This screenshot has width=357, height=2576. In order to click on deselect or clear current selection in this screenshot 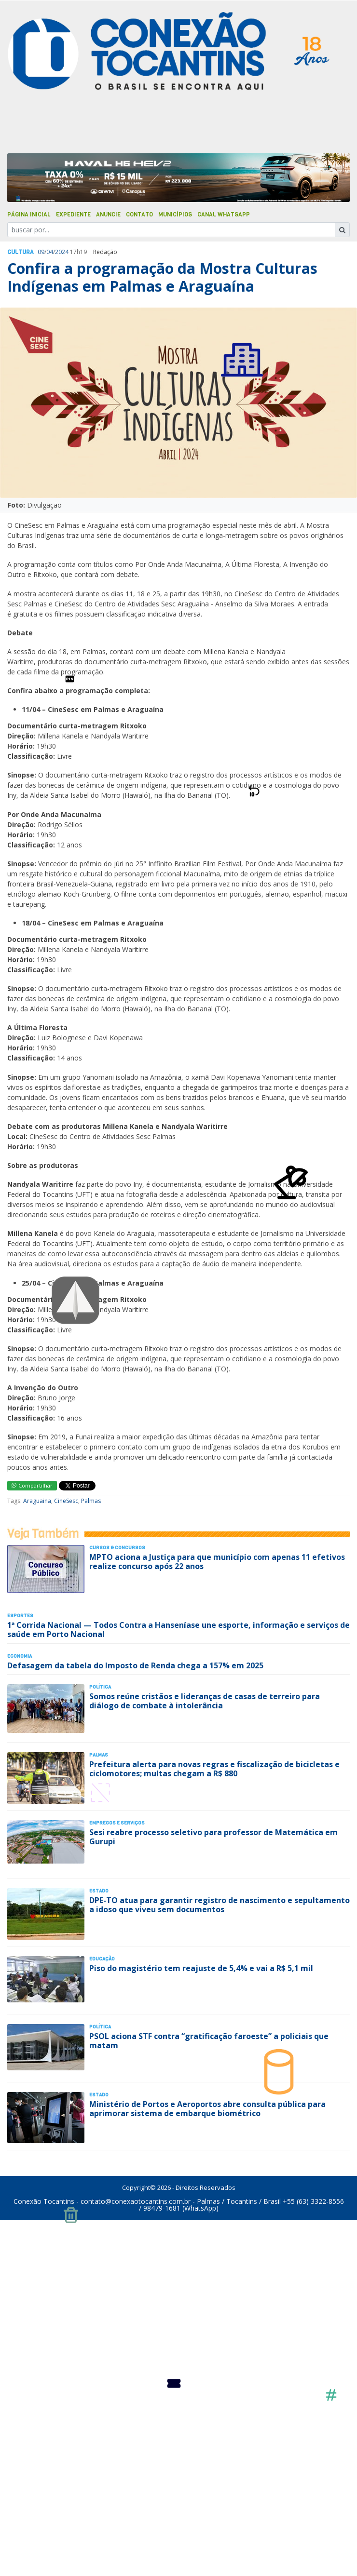, I will do `click(100, 1793)`.